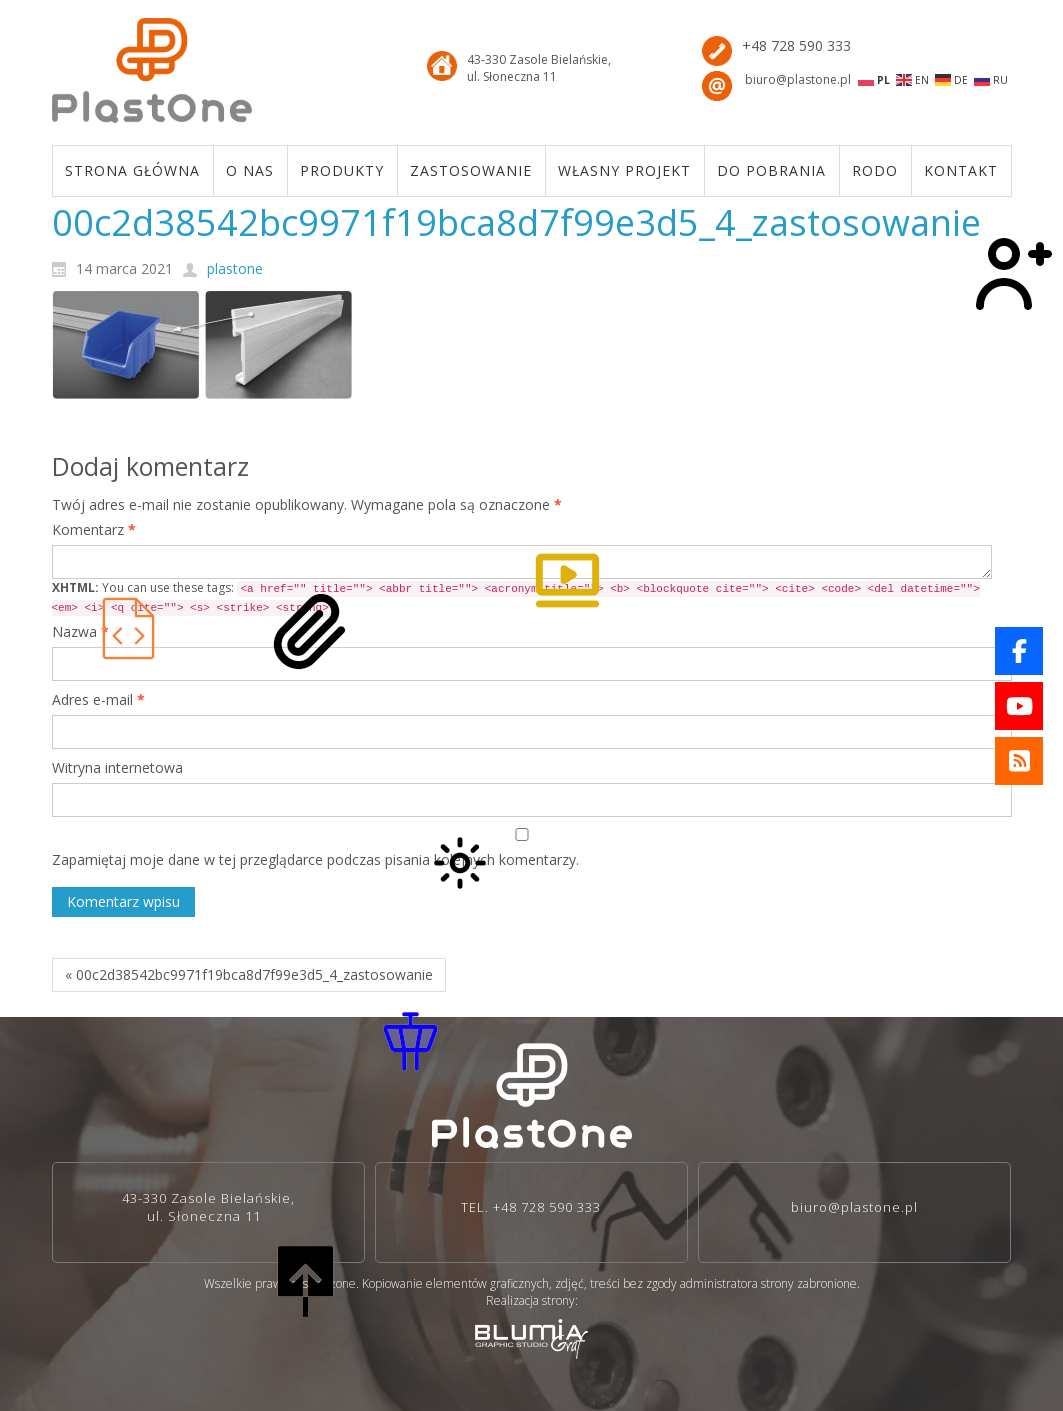 Image resolution: width=1063 pixels, height=1411 pixels. What do you see at coordinates (309, 633) in the screenshot?
I see `attach a file to your message` at bounding box center [309, 633].